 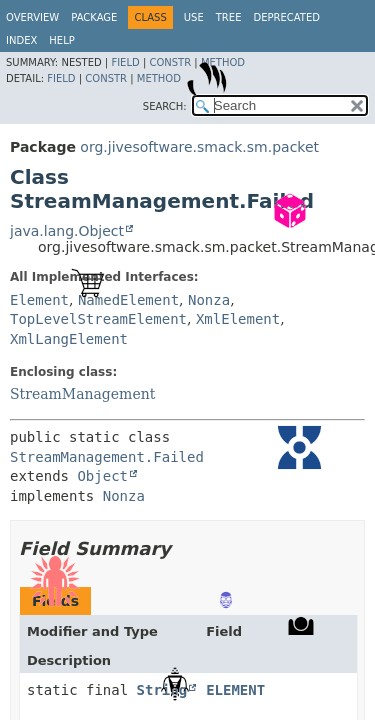 I want to click on activate grab or snatch ability, so click(x=207, y=82).